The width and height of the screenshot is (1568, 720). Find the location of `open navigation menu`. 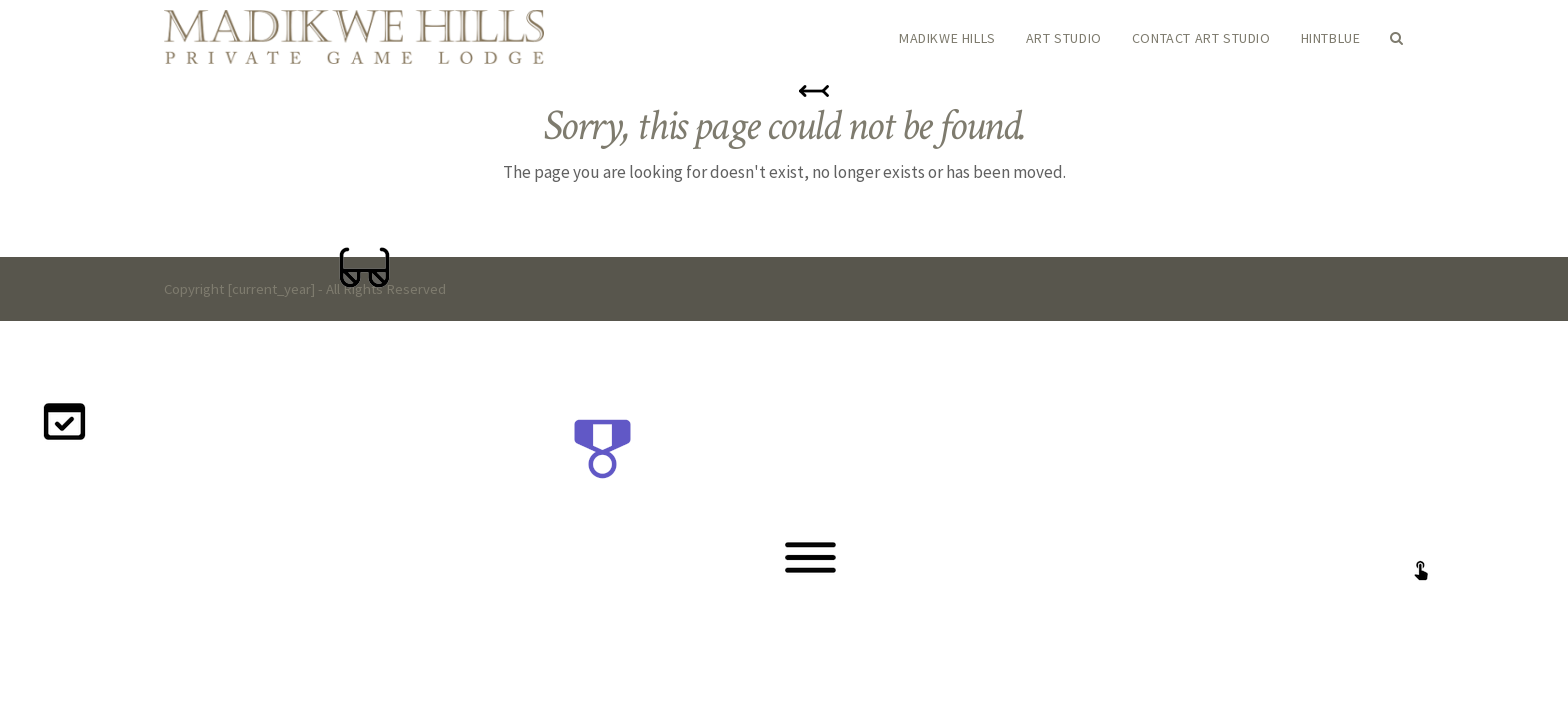

open navigation menu is located at coordinates (810, 557).